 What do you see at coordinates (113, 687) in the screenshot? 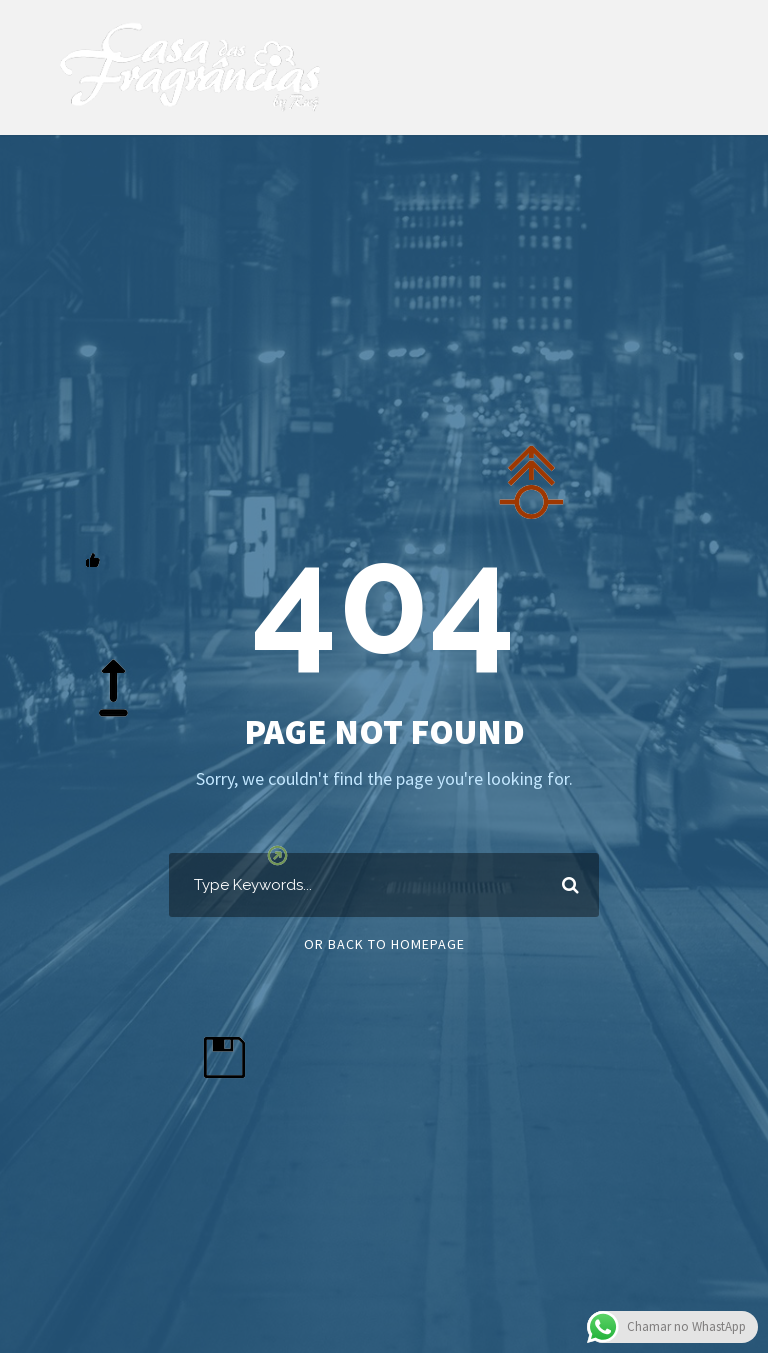
I see `upgrade to a newer version` at bounding box center [113, 687].